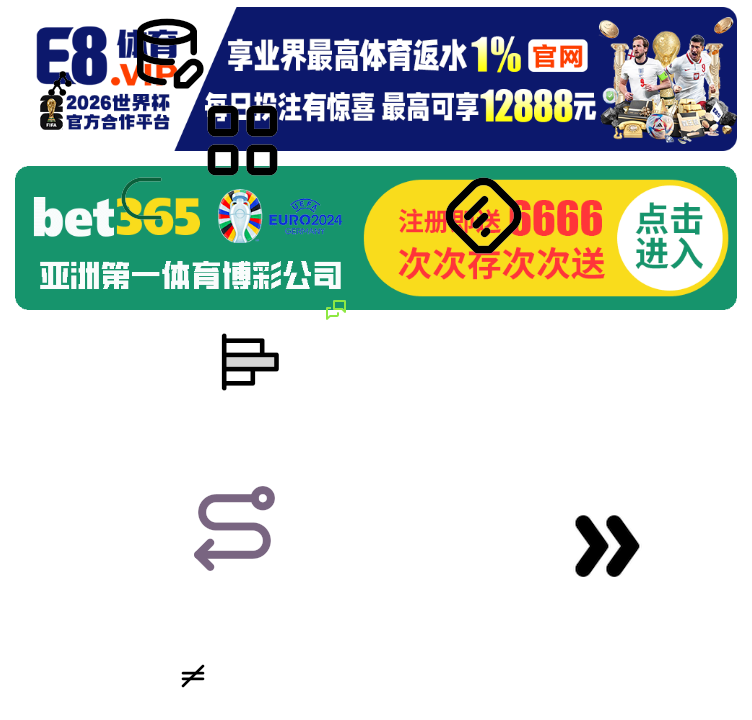  What do you see at coordinates (336, 310) in the screenshot?
I see `open messages or conversations` at bounding box center [336, 310].